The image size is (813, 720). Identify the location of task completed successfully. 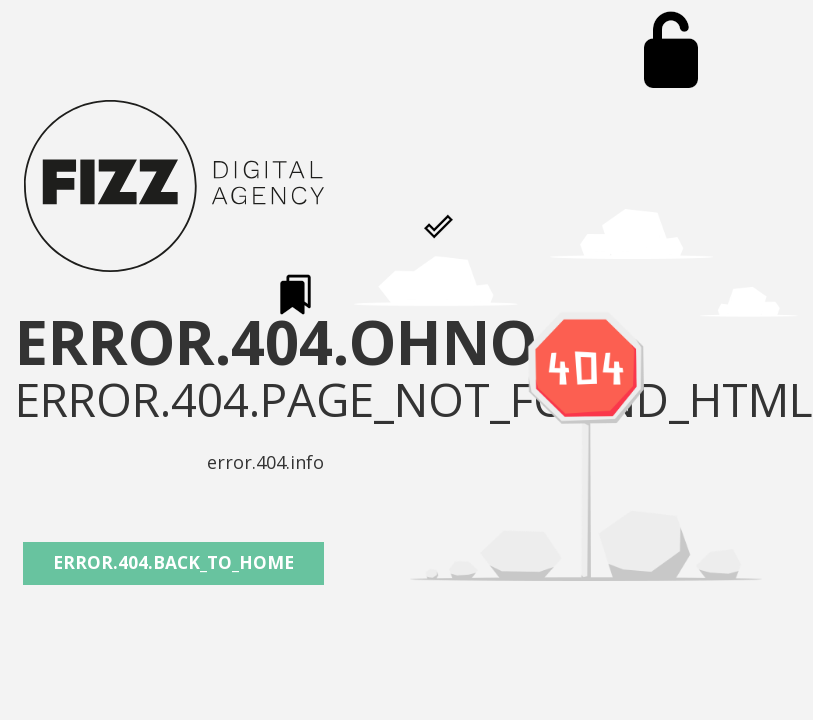
(438, 226).